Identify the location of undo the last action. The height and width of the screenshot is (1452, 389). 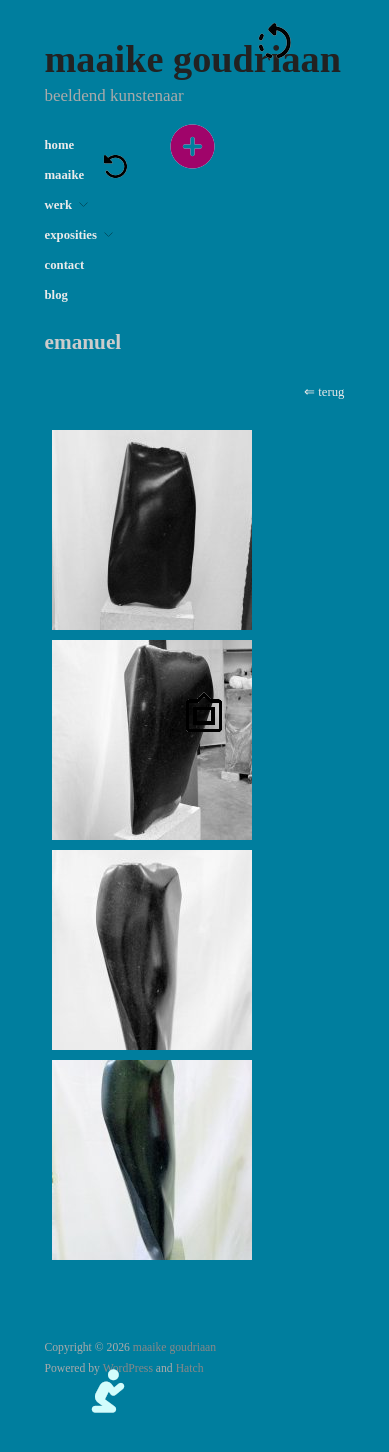
(115, 166).